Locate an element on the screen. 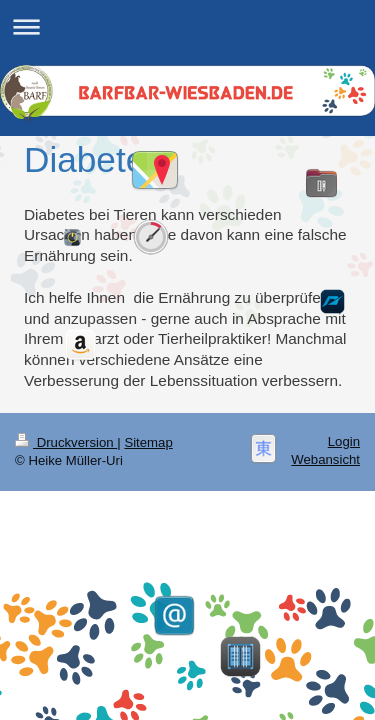 The image size is (375, 720). open gnome maps application is located at coordinates (155, 170).